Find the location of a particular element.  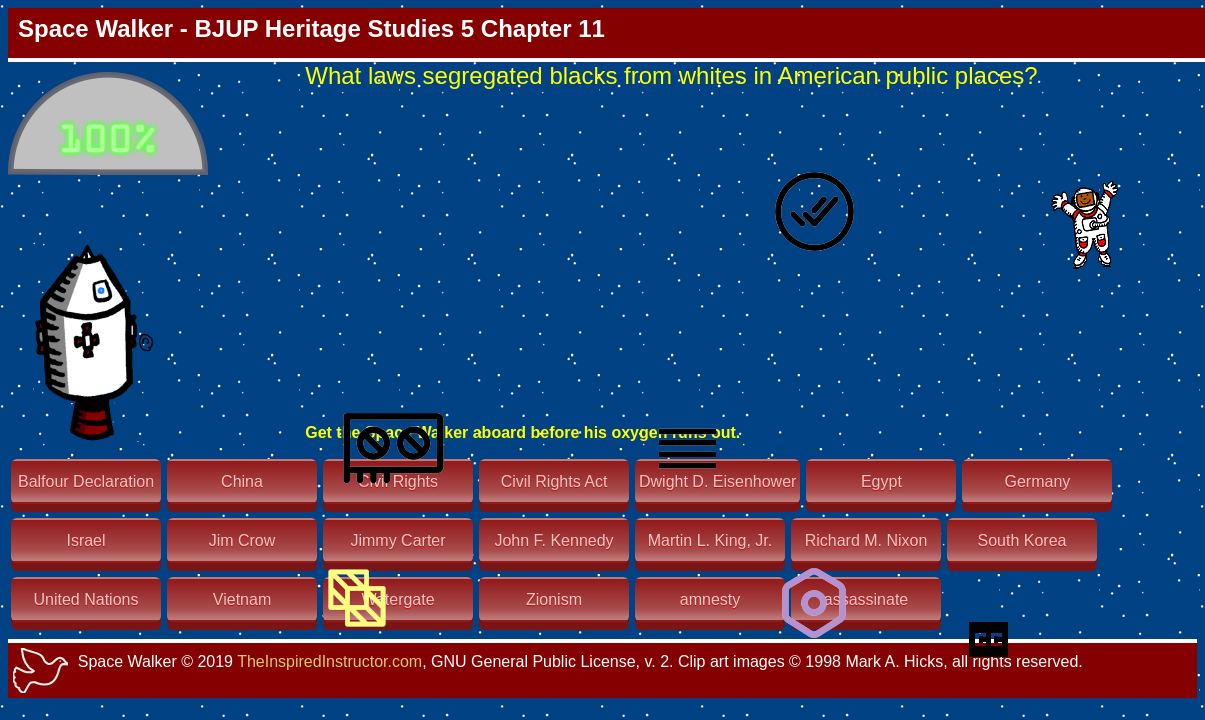

access settings or preferences is located at coordinates (814, 603).